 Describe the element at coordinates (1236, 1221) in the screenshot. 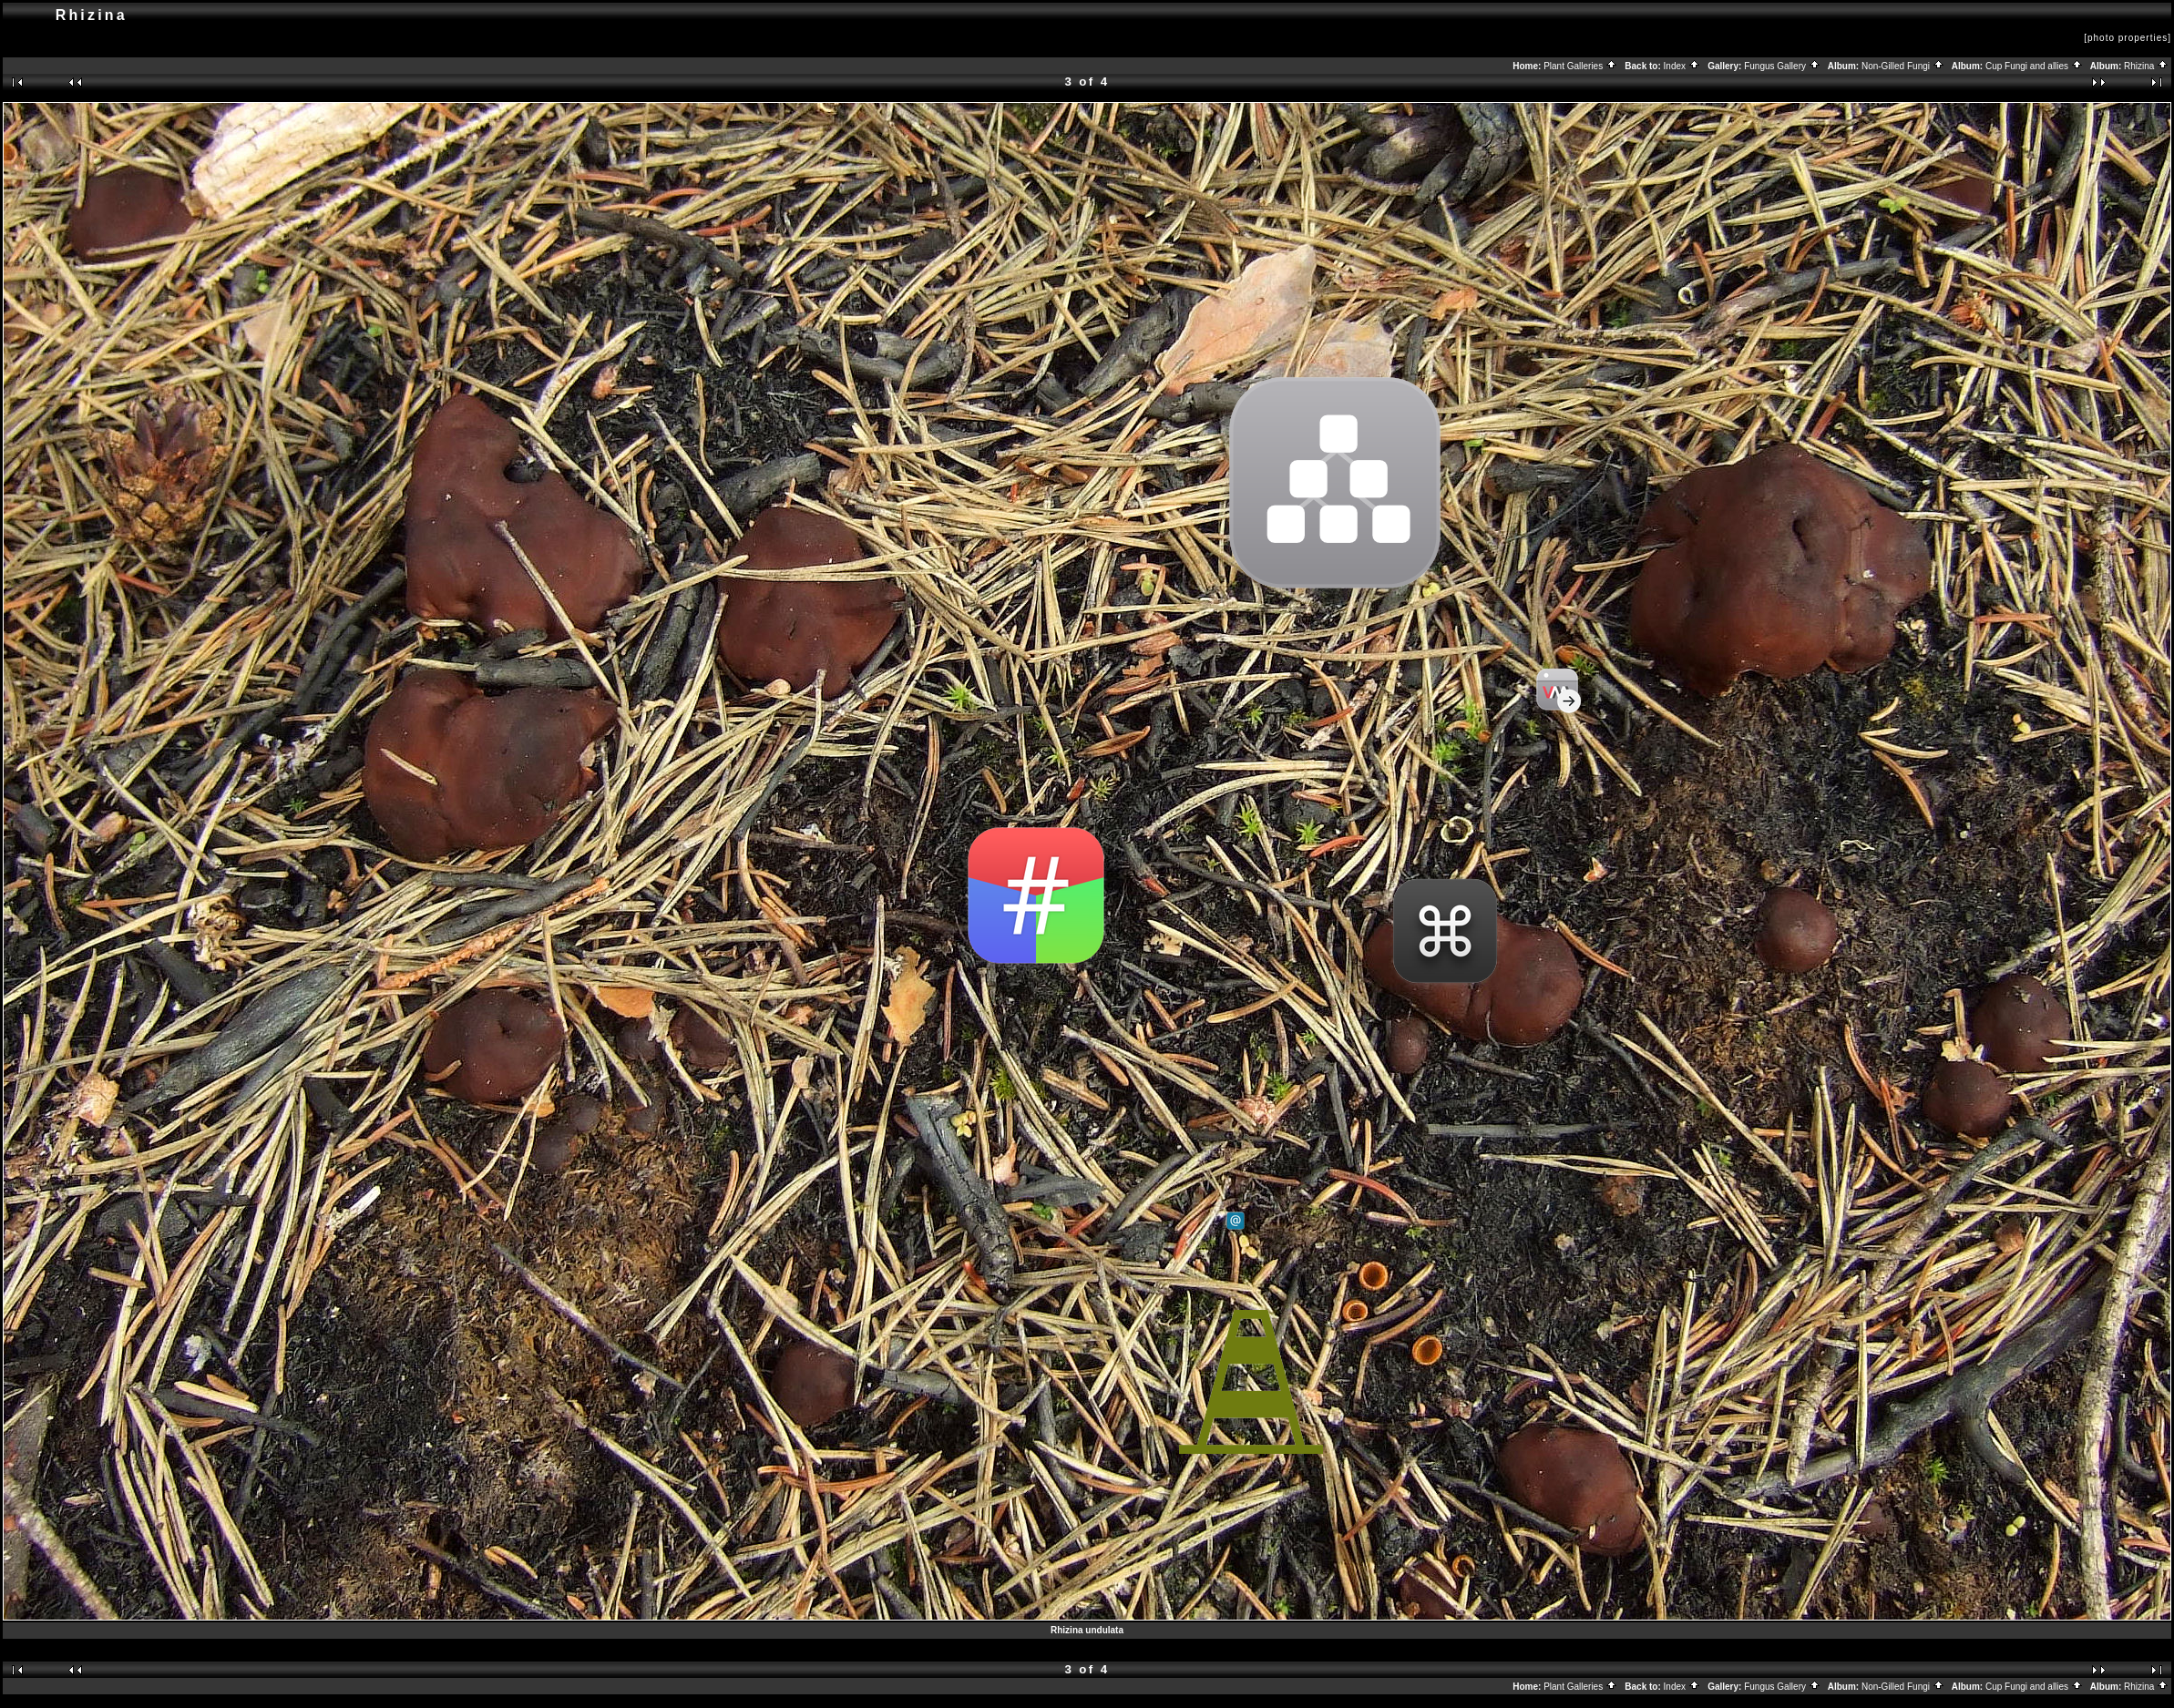

I see `manage email account settings` at that location.